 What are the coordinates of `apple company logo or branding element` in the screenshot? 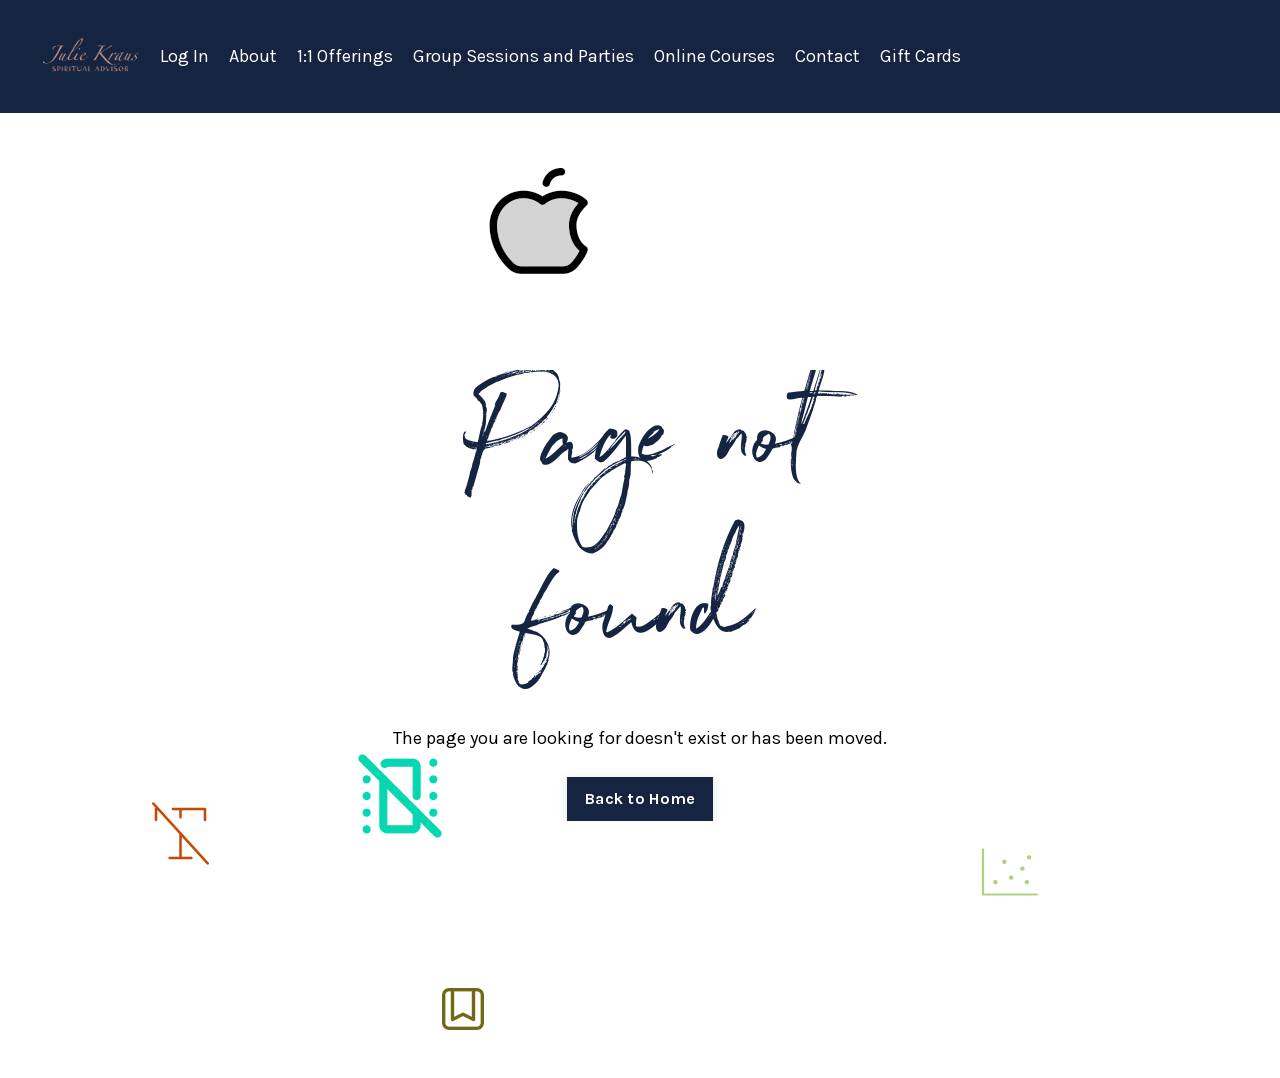 It's located at (542, 228).